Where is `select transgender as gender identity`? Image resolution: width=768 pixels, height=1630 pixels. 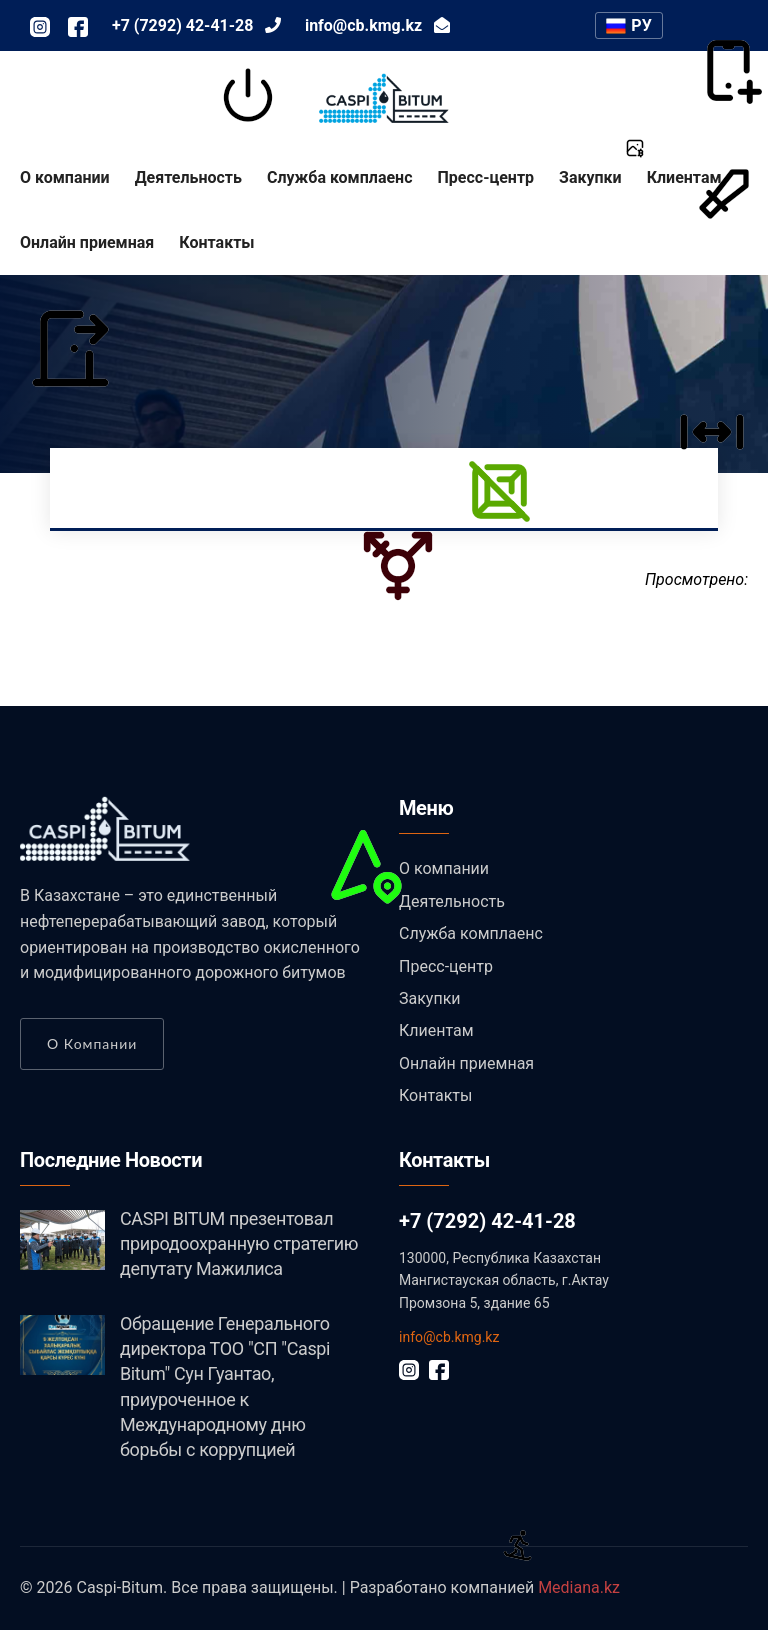 select transgender as gender identity is located at coordinates (398, 566).